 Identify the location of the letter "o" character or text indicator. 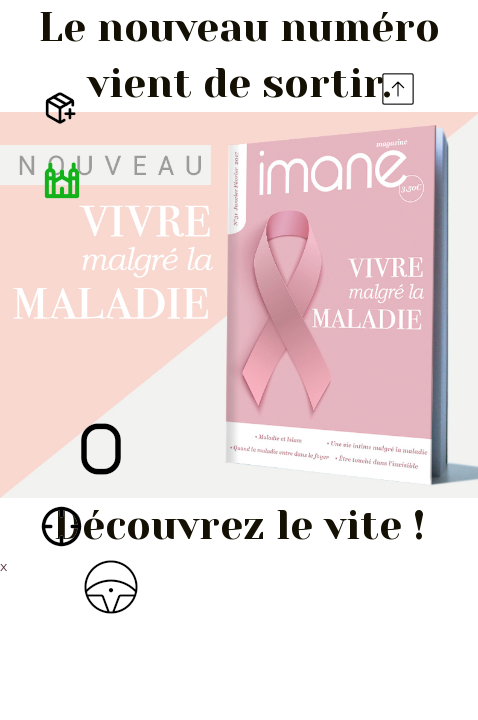
(101, 449).